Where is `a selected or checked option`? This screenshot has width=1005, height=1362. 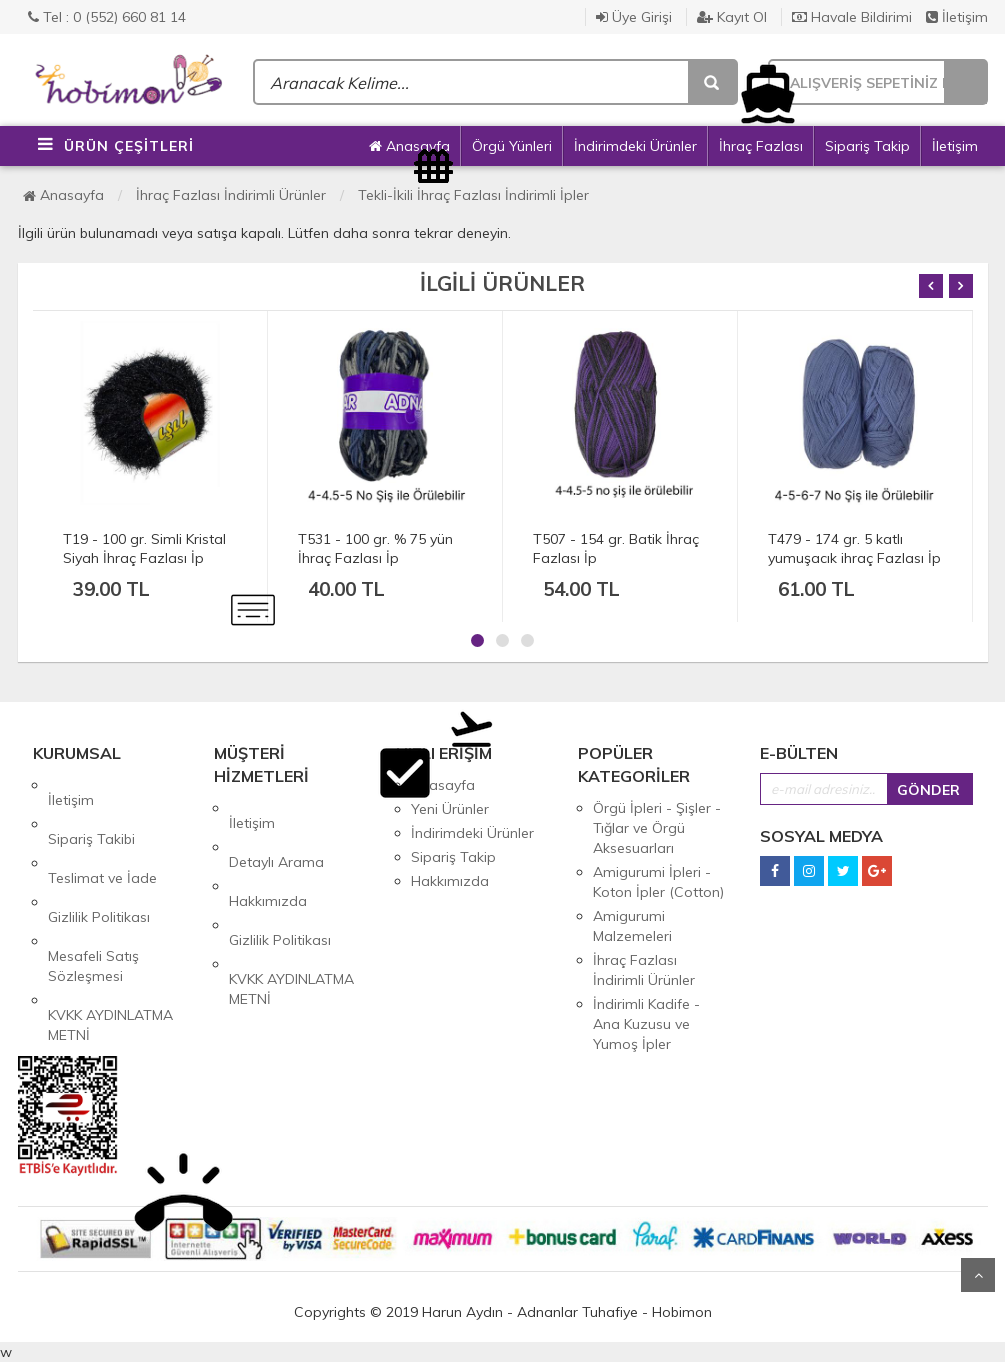 a selected or checked option is located at coordinates (405, 773).